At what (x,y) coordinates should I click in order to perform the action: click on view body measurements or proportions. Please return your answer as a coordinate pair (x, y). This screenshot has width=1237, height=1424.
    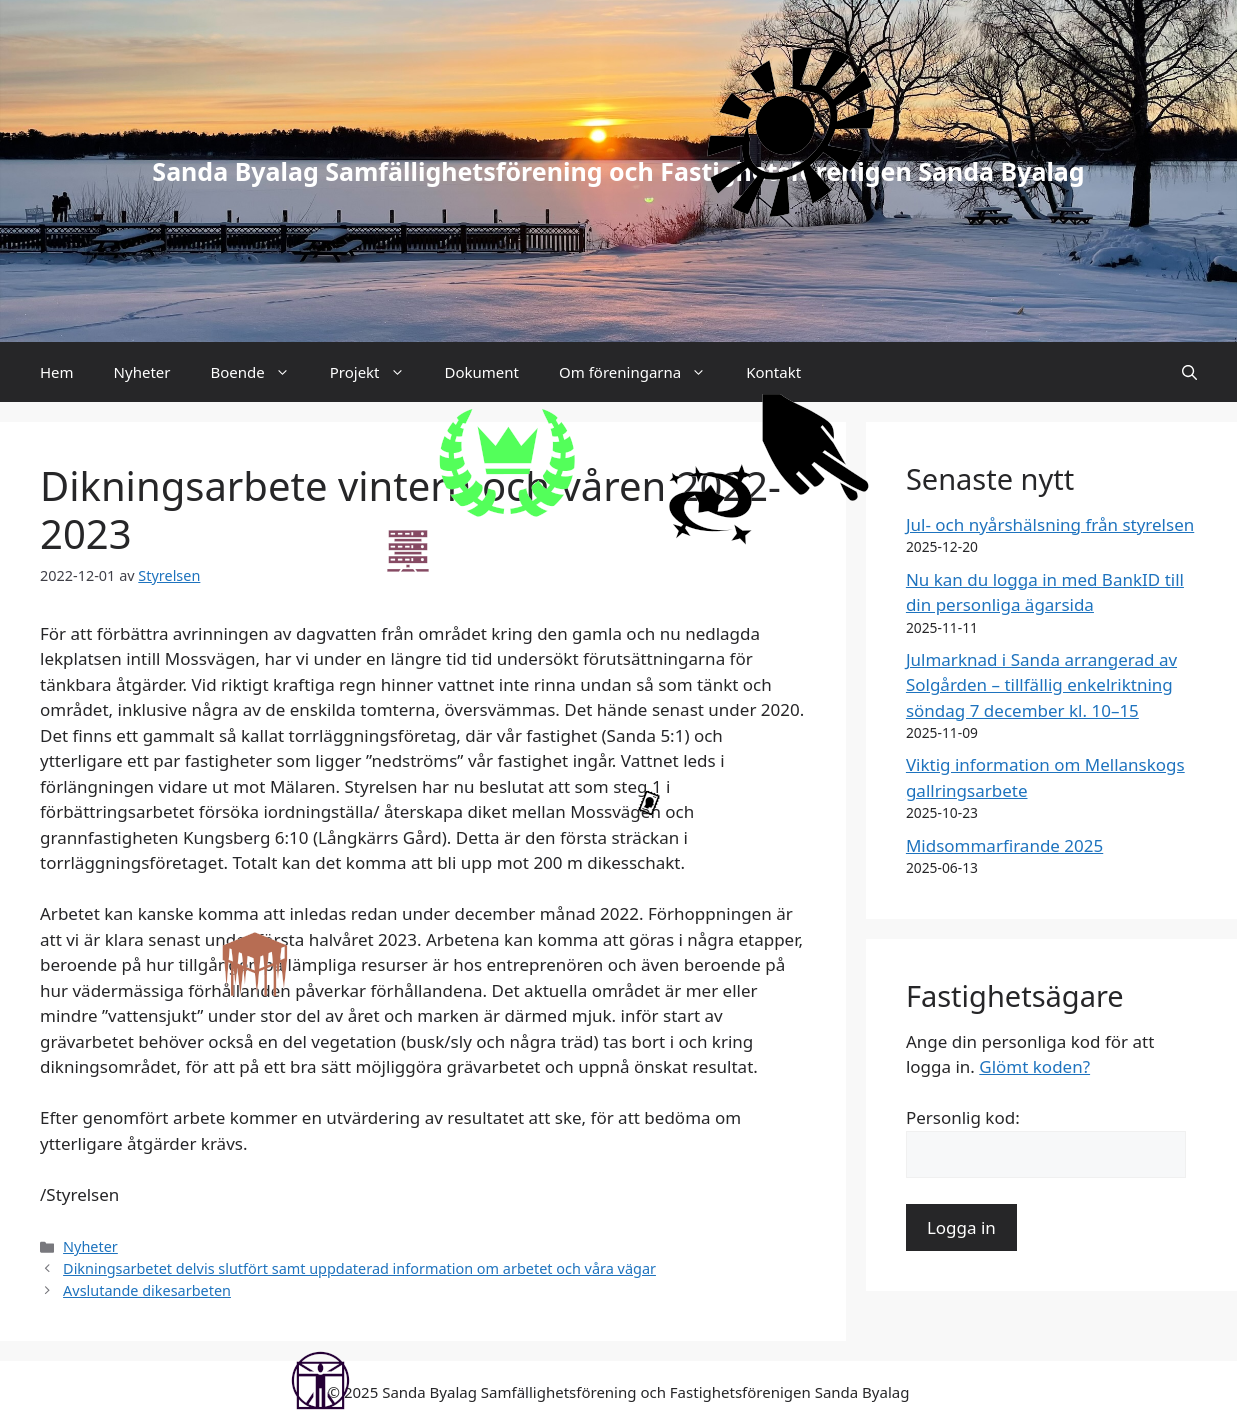
    Looking at the image, I should click on (320, 1380).